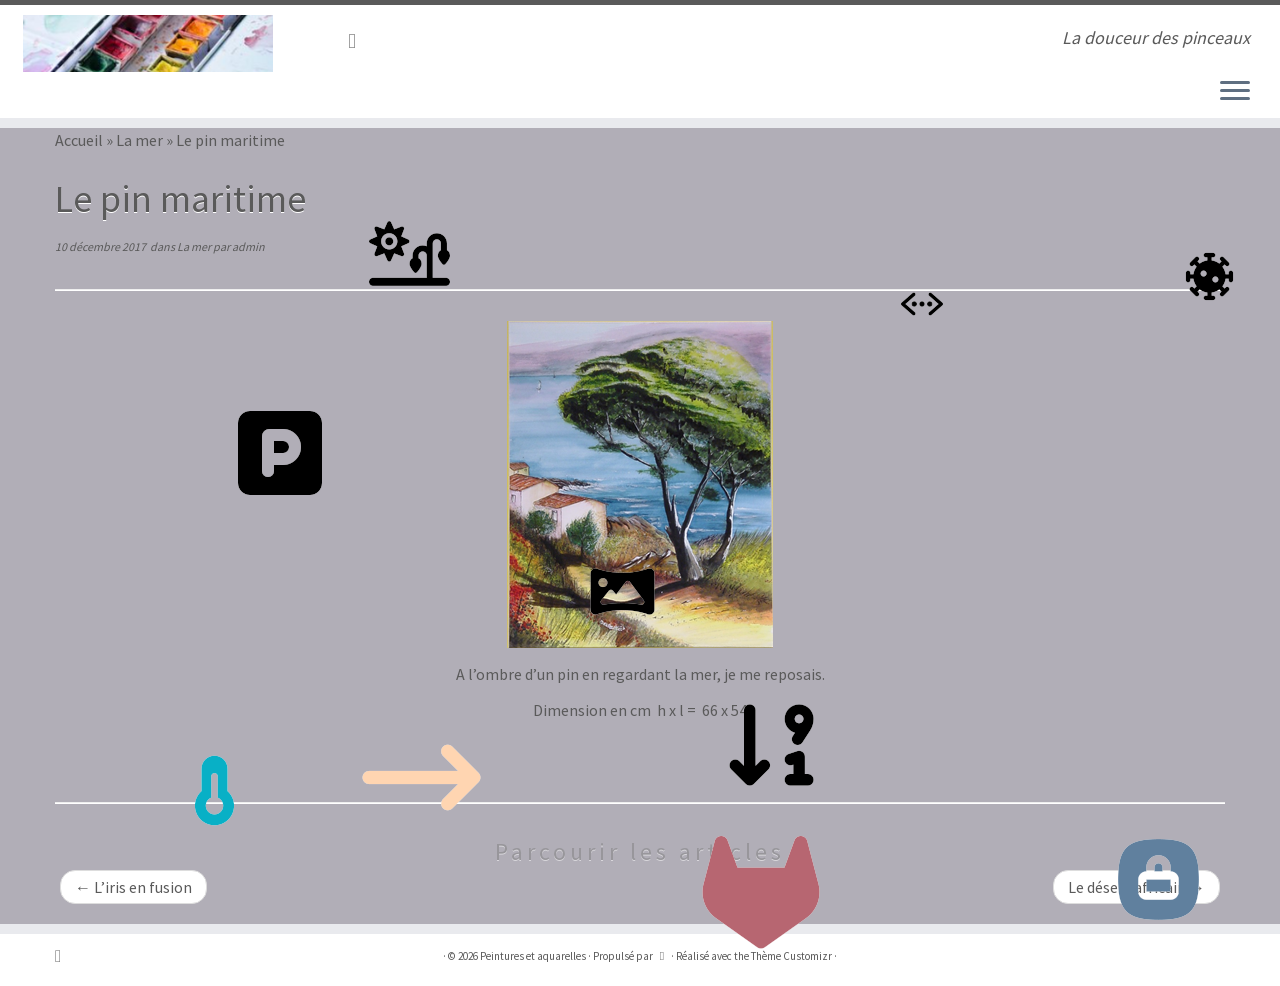  What do you see at coordinates (922, 304) in the screenshot?
I see `code is currently processing or compiling` at bounding box center [922, 304].